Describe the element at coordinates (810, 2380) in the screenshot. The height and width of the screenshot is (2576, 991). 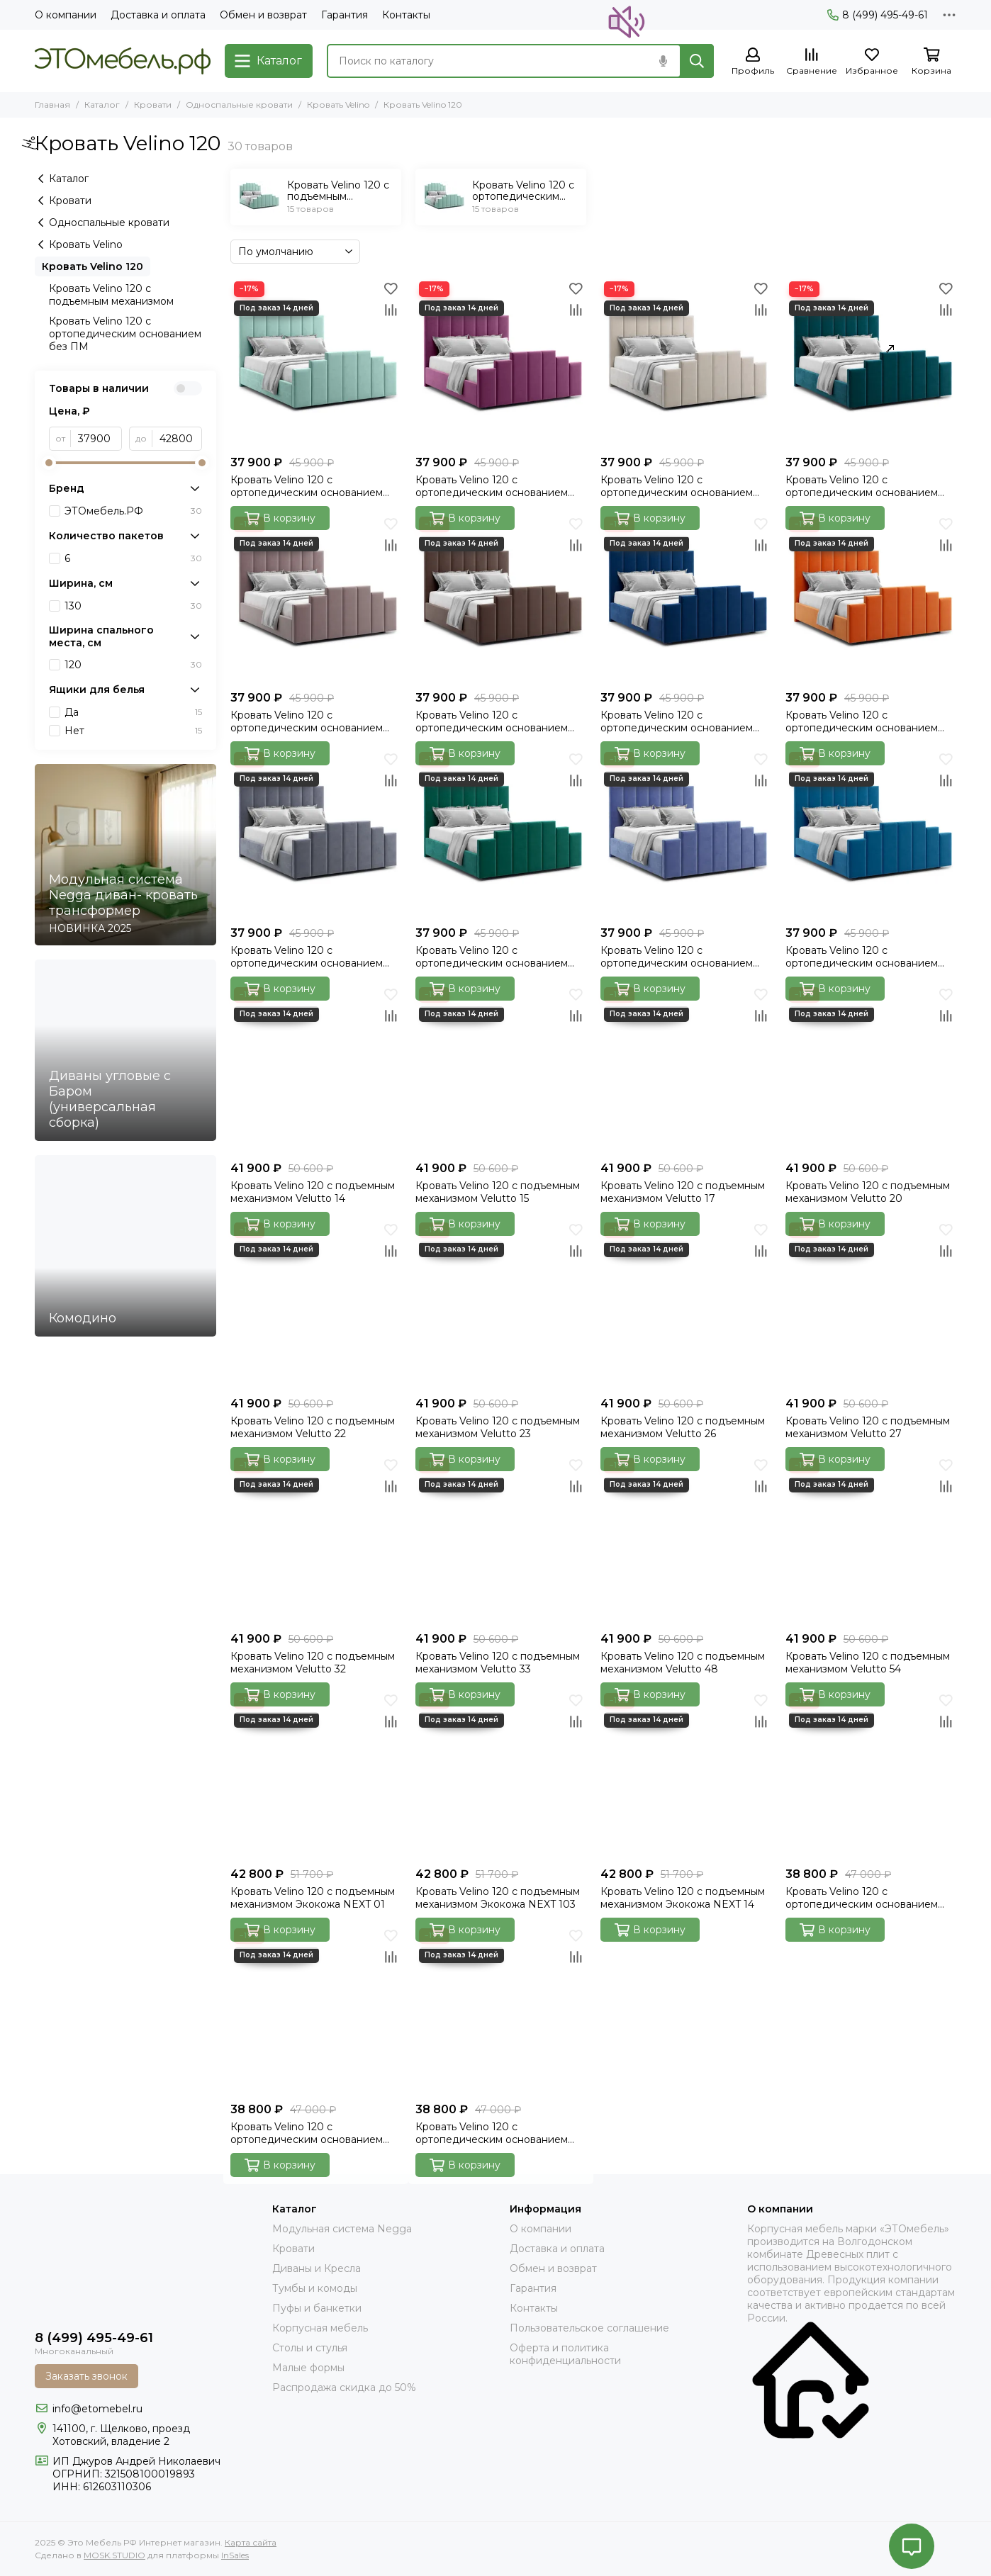
I see `home address verified or confirmed` at that location.